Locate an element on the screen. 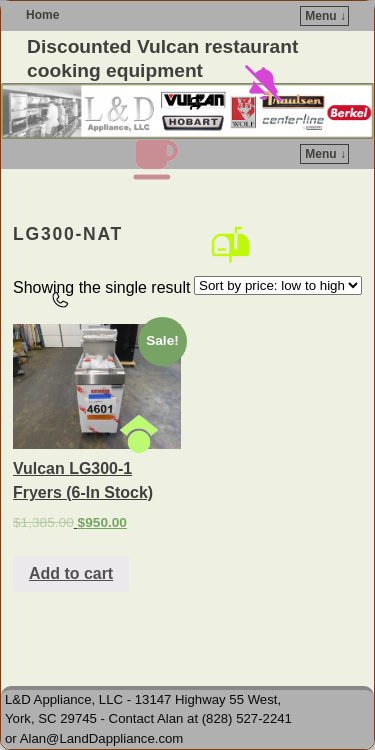  make a phone call is located at coordinates (60, 300).